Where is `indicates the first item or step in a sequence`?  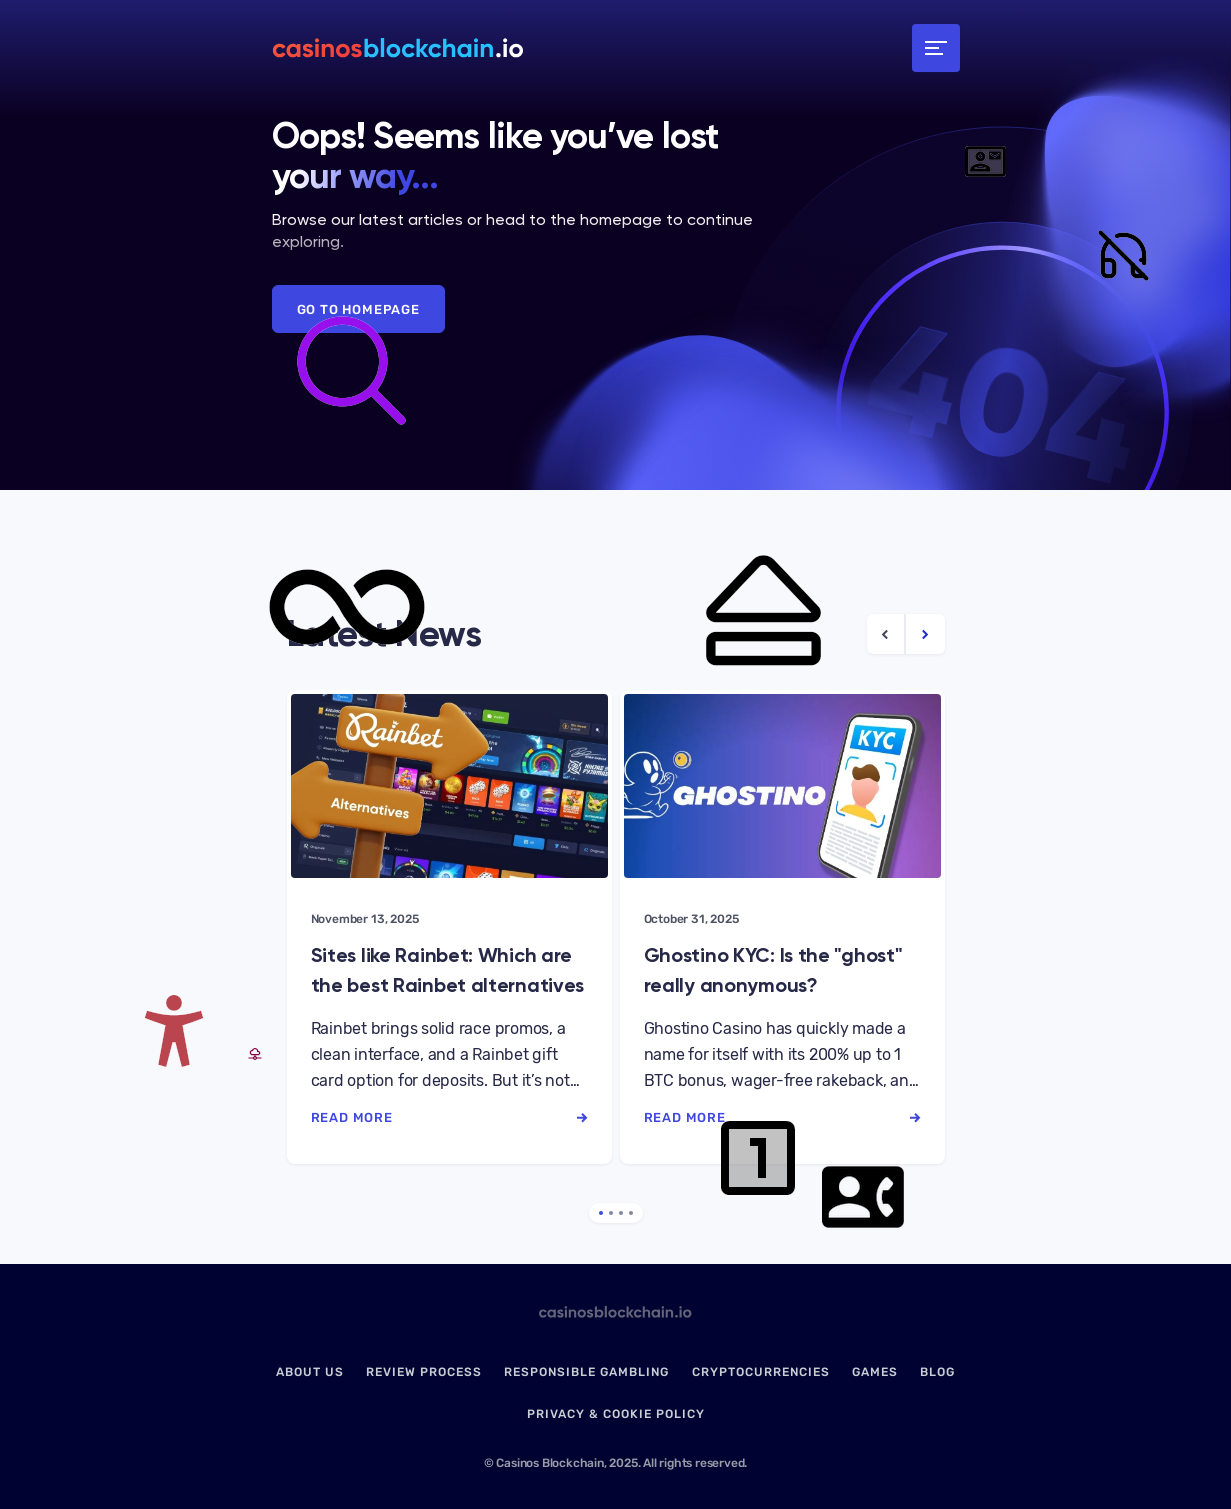 indicates the first item or step in a sequence is located at coordinates (758, 1158).